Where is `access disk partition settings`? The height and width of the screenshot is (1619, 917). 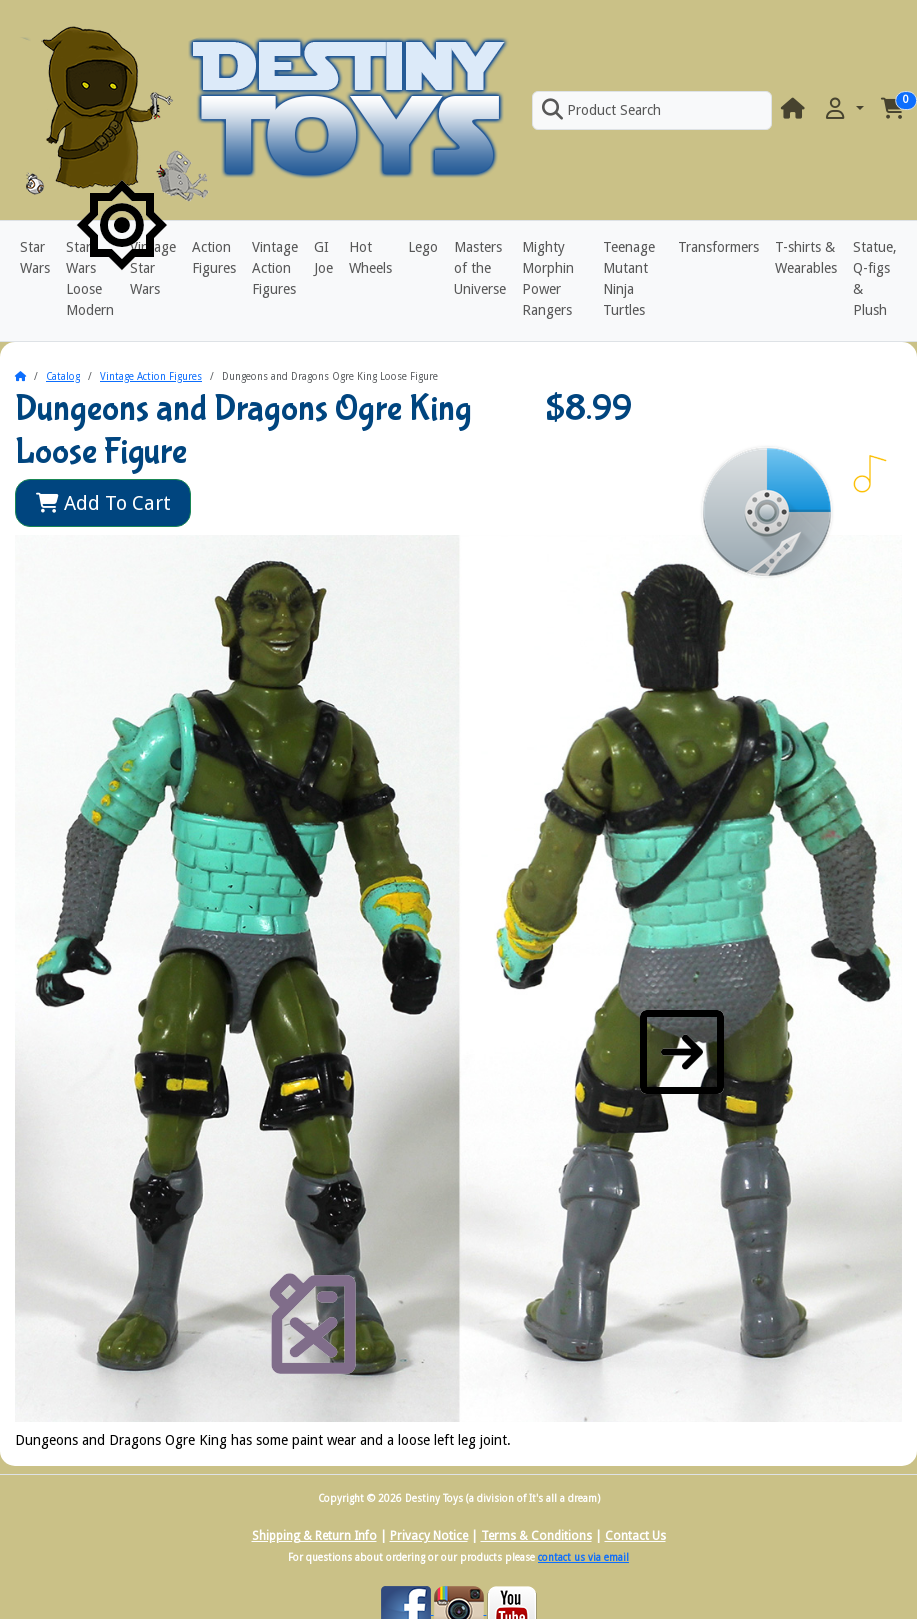
access disk partition settings is located at coordinates (767, 512).